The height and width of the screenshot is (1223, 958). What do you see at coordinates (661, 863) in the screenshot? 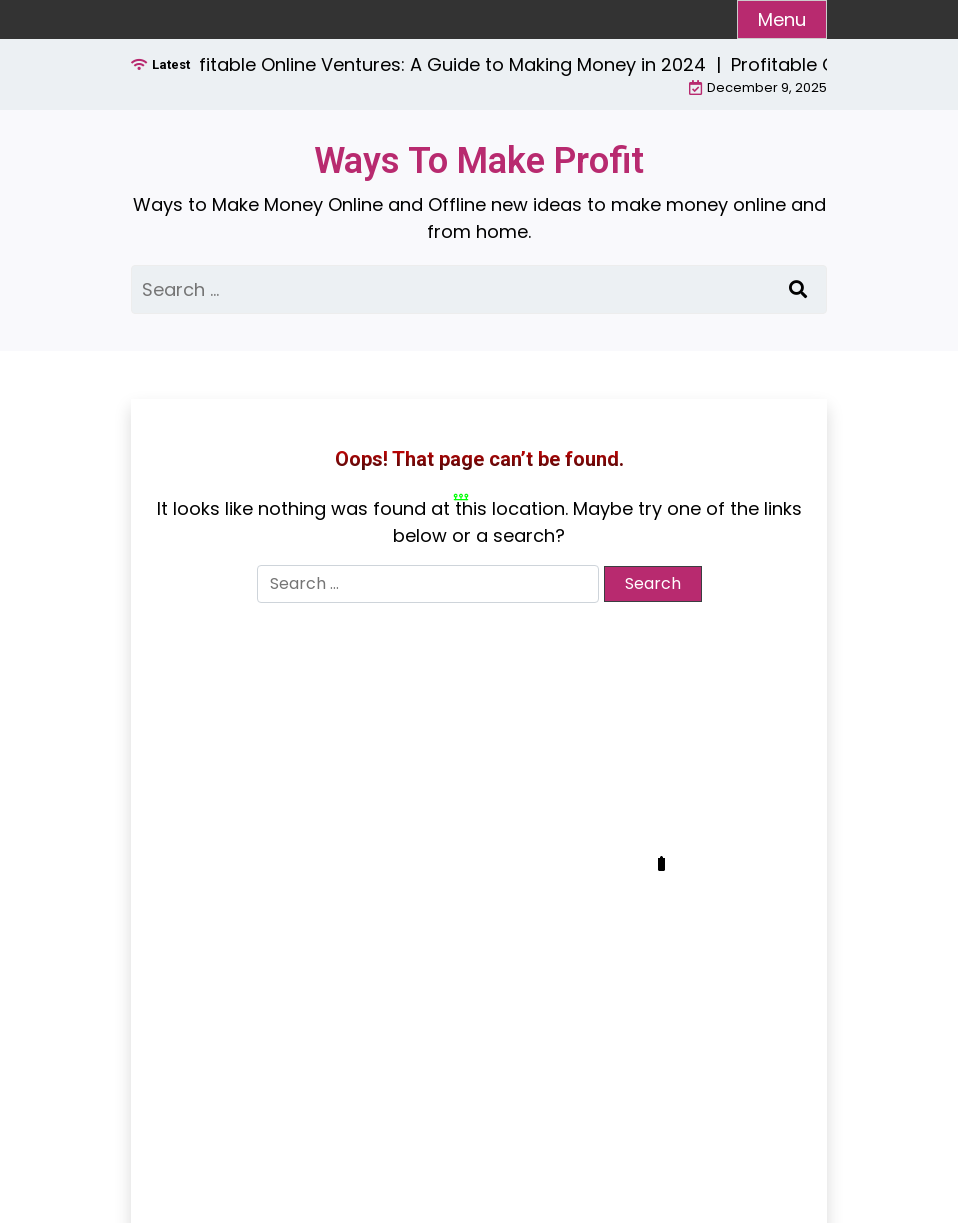
I see `view current battery level` at bounding box center [661, 863].